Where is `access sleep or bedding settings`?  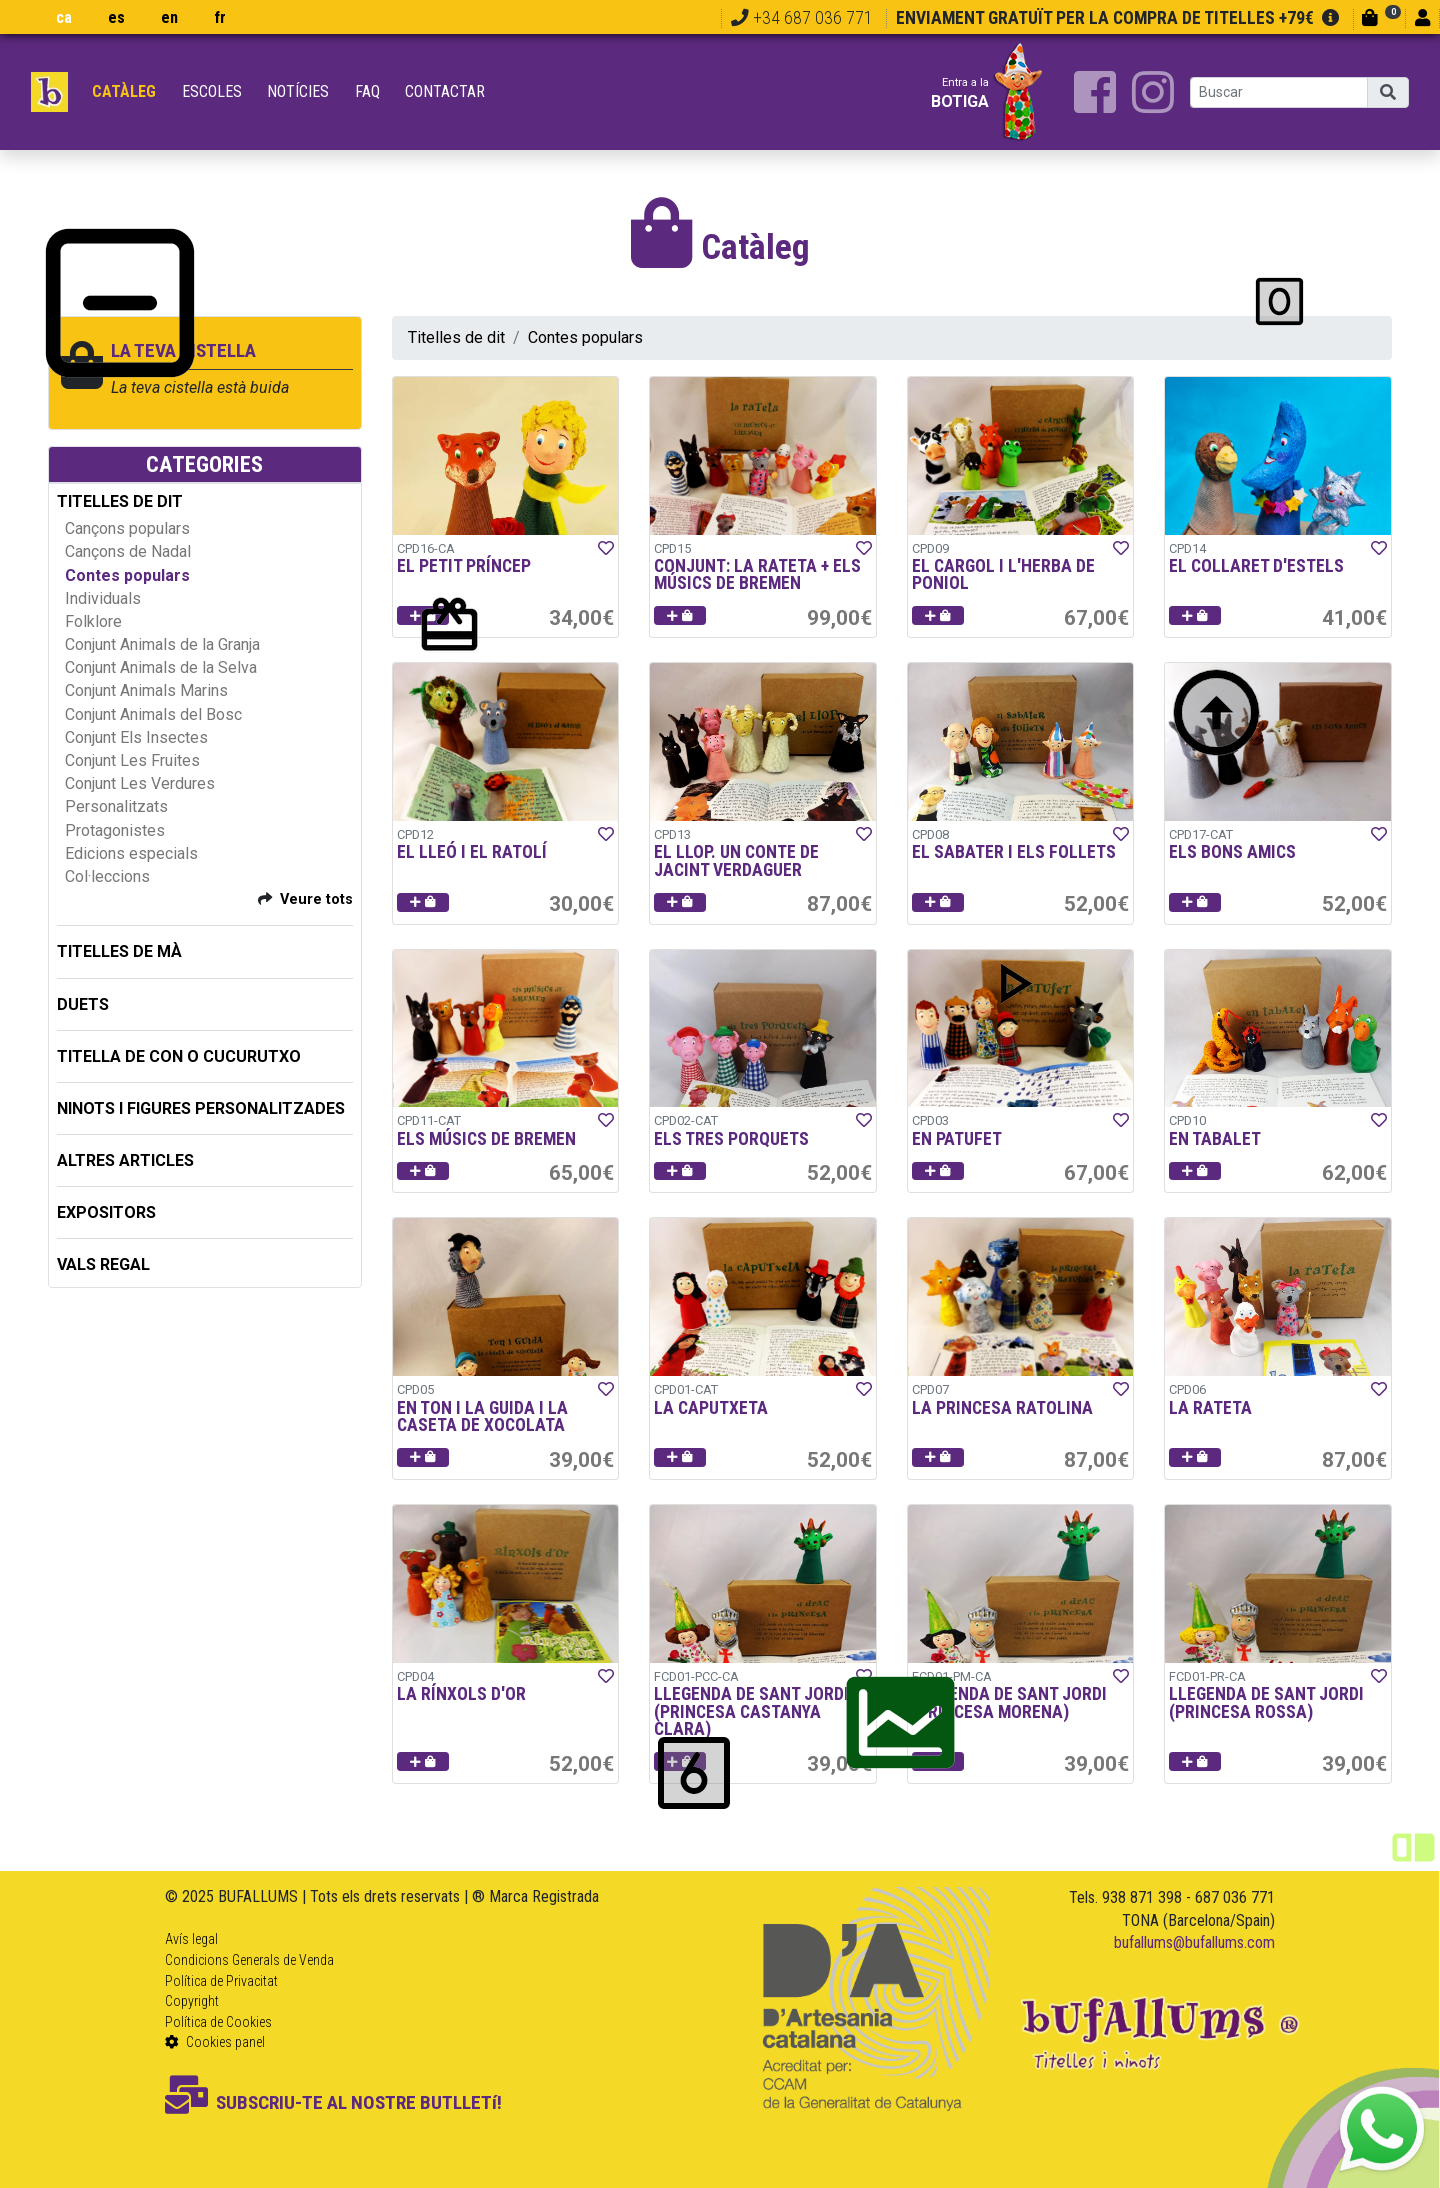
access sleep or bedding settings is located at coordinates (1413, 1847).